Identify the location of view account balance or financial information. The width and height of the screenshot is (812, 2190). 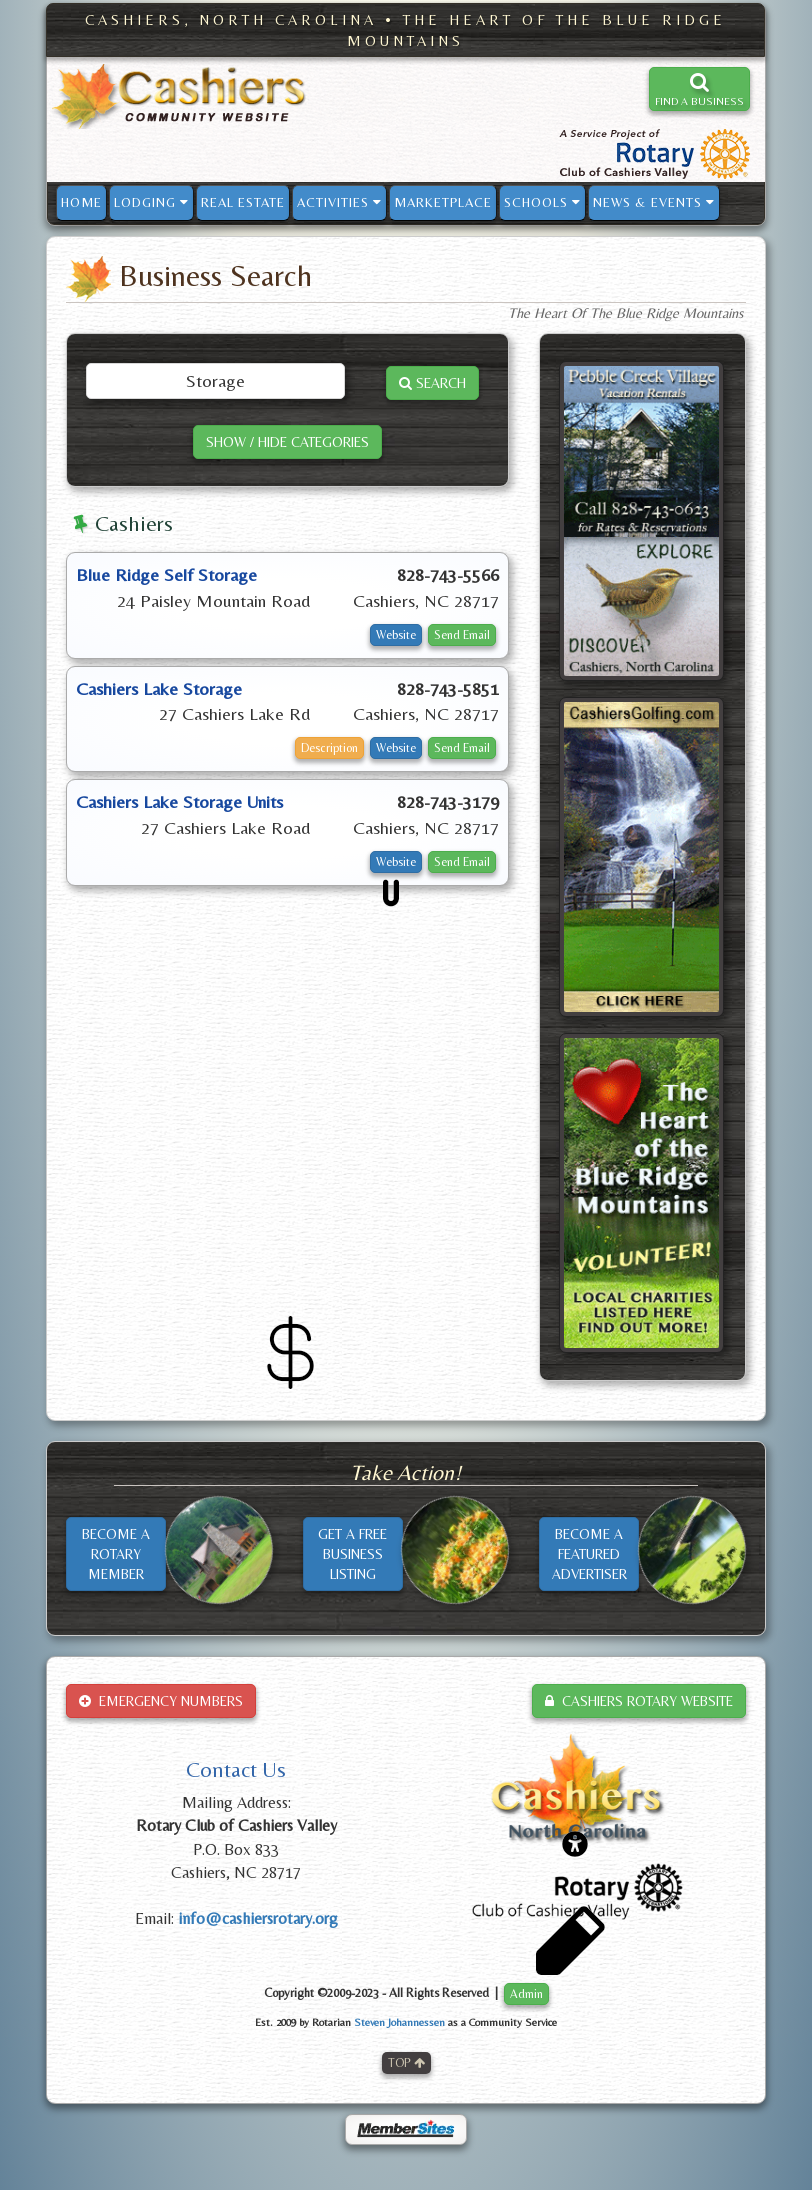
(290, 1352).